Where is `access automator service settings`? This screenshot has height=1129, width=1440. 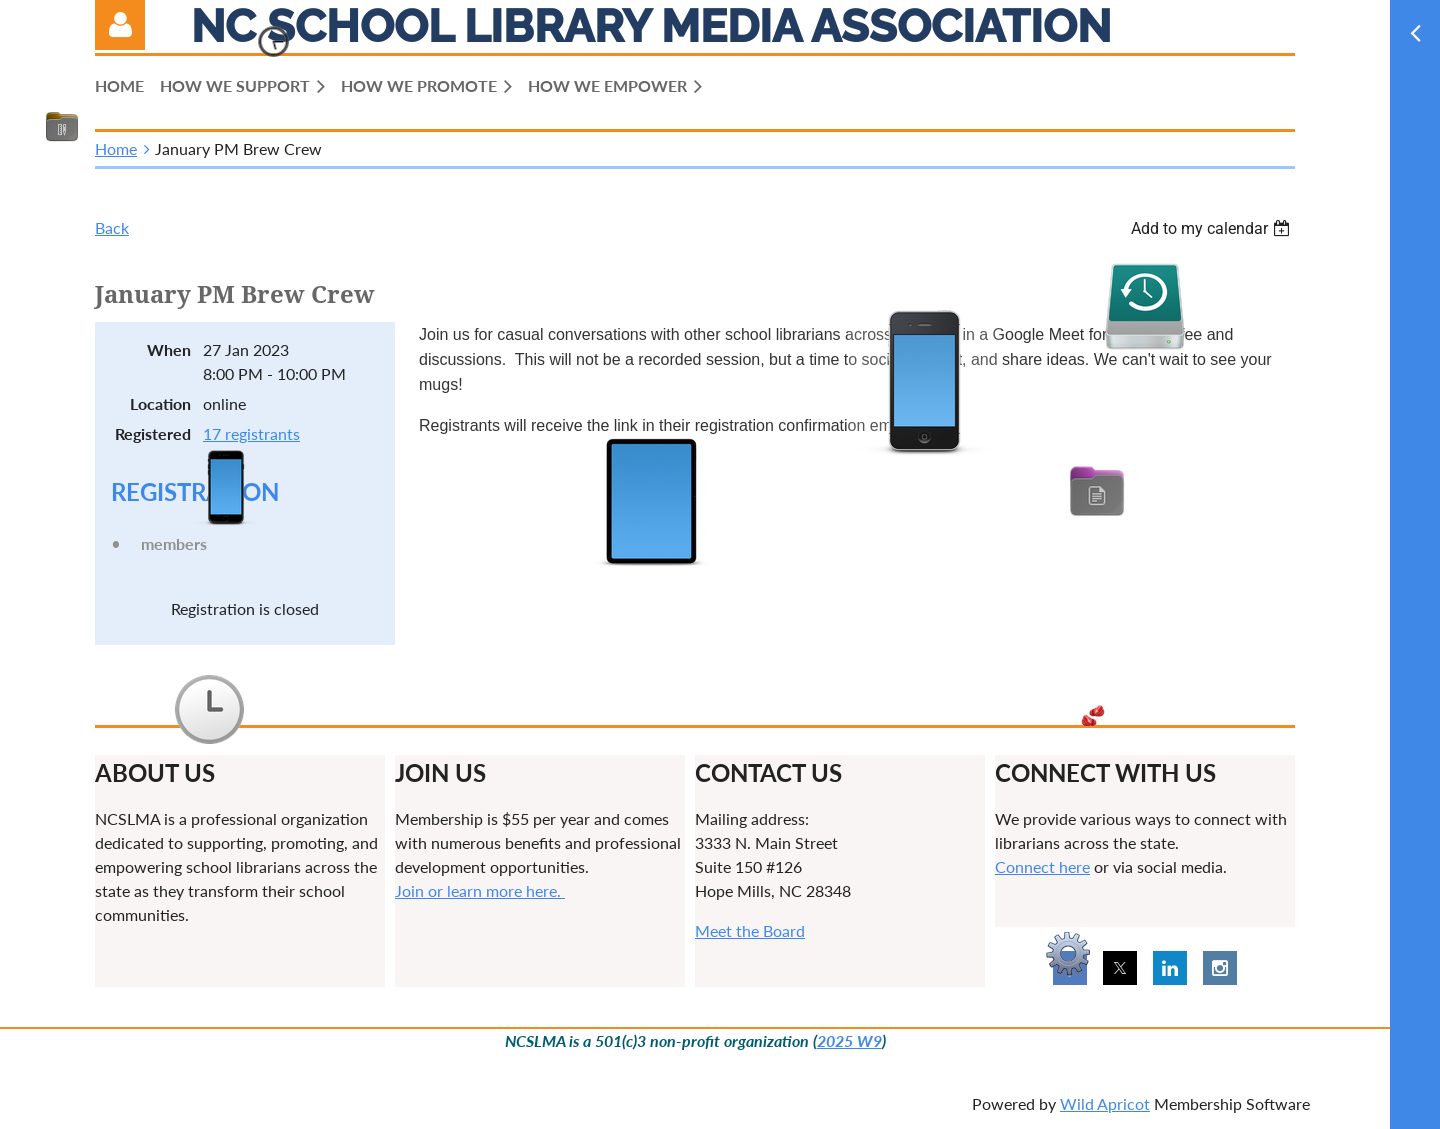 access automator service settings is located at coordinates (1067, 954).